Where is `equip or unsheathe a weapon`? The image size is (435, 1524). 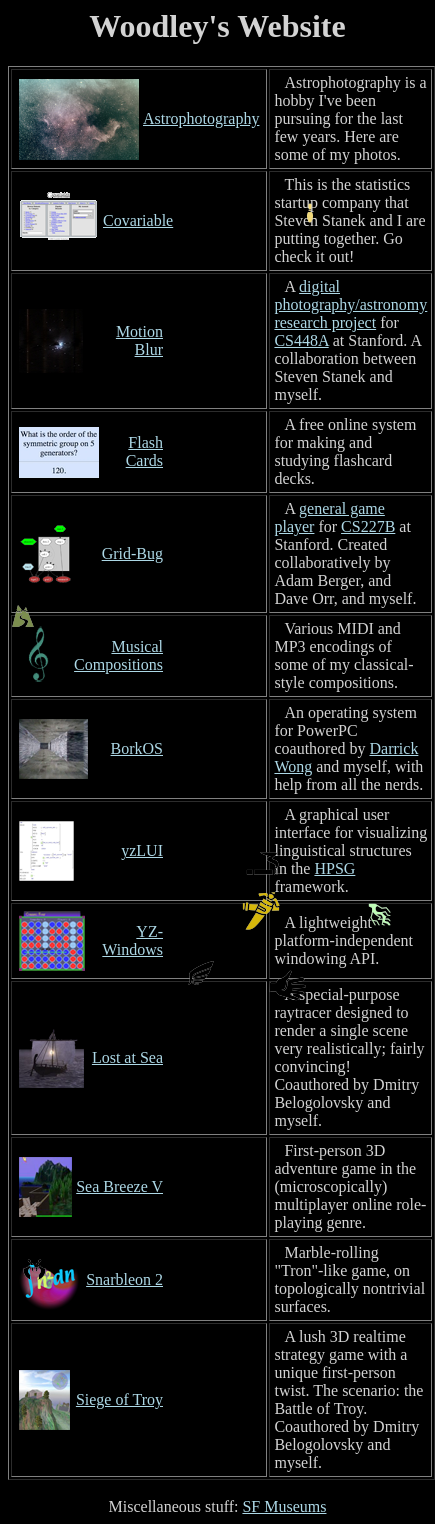
equip or unsheathe a weapon is located at coordinates (261, 911).